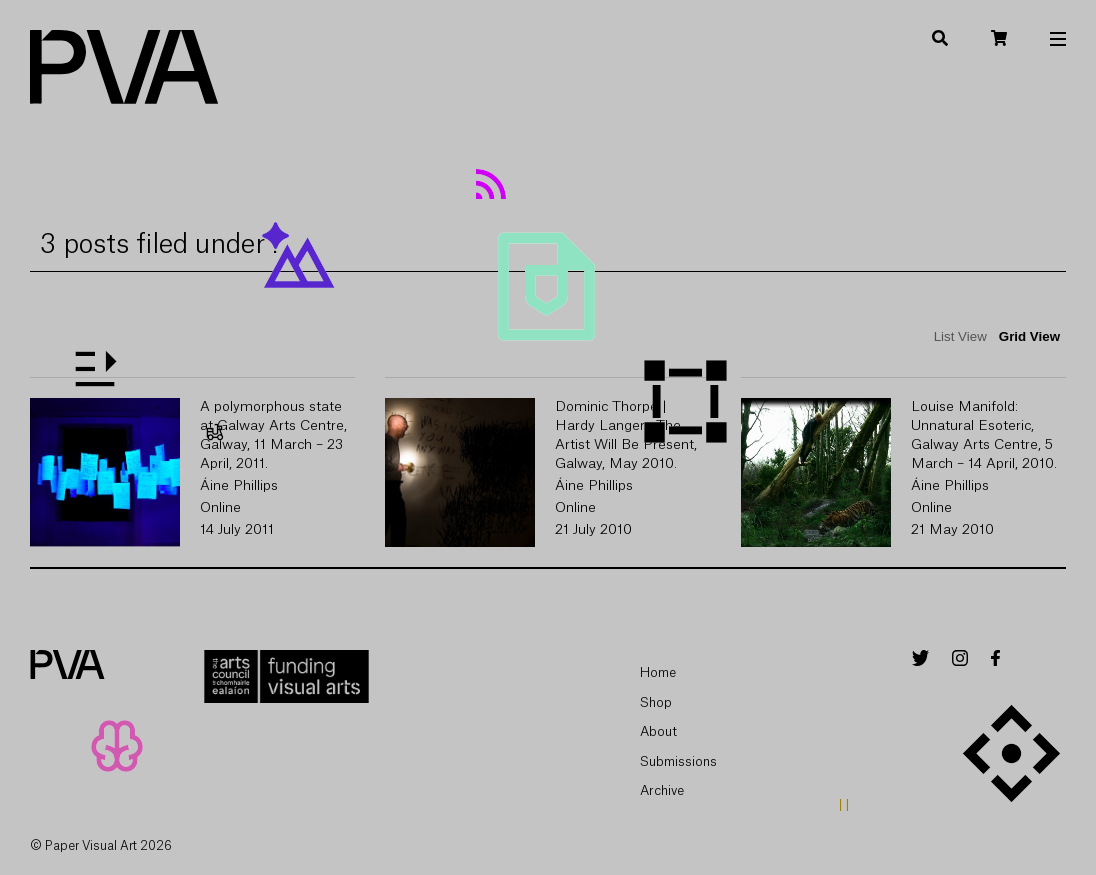 The image size is (1096, 875). What do you see at coordinates (491, 184) in the screenshot?
I see `subscribe to RSS feed` at bounding box center [491, 184].